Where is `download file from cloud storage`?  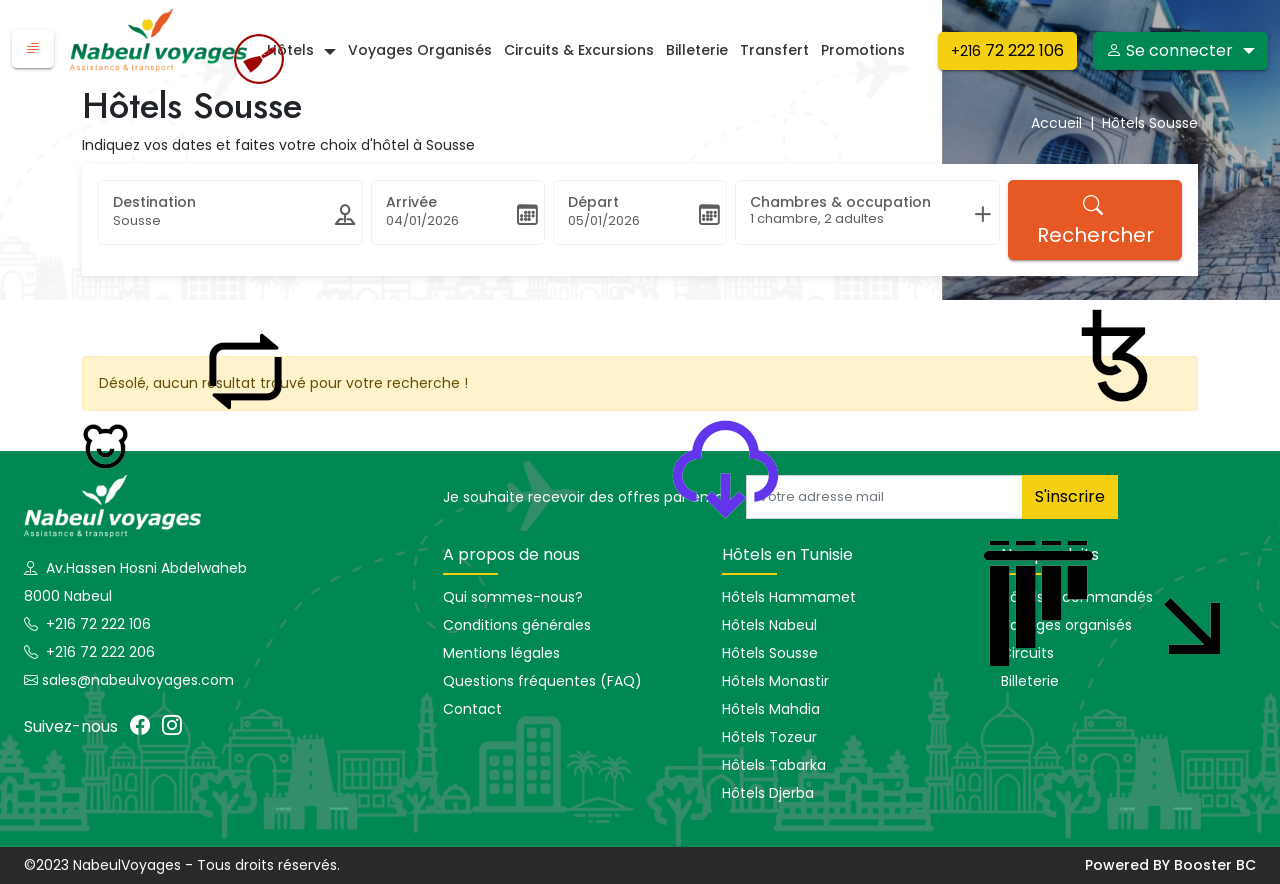 download file from cloud storage is located at coordinates (725, 468).